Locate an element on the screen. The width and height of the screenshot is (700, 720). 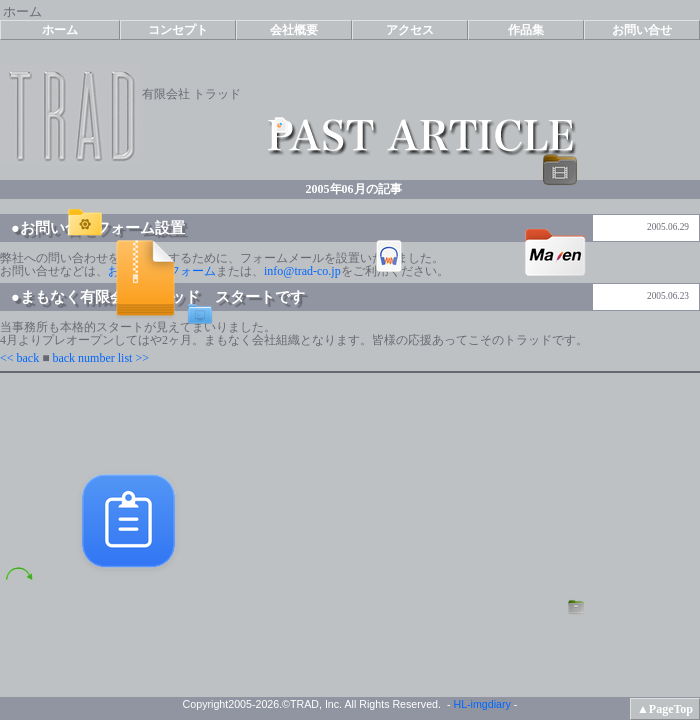
open a presentation file is located at coordinates (281, 125).